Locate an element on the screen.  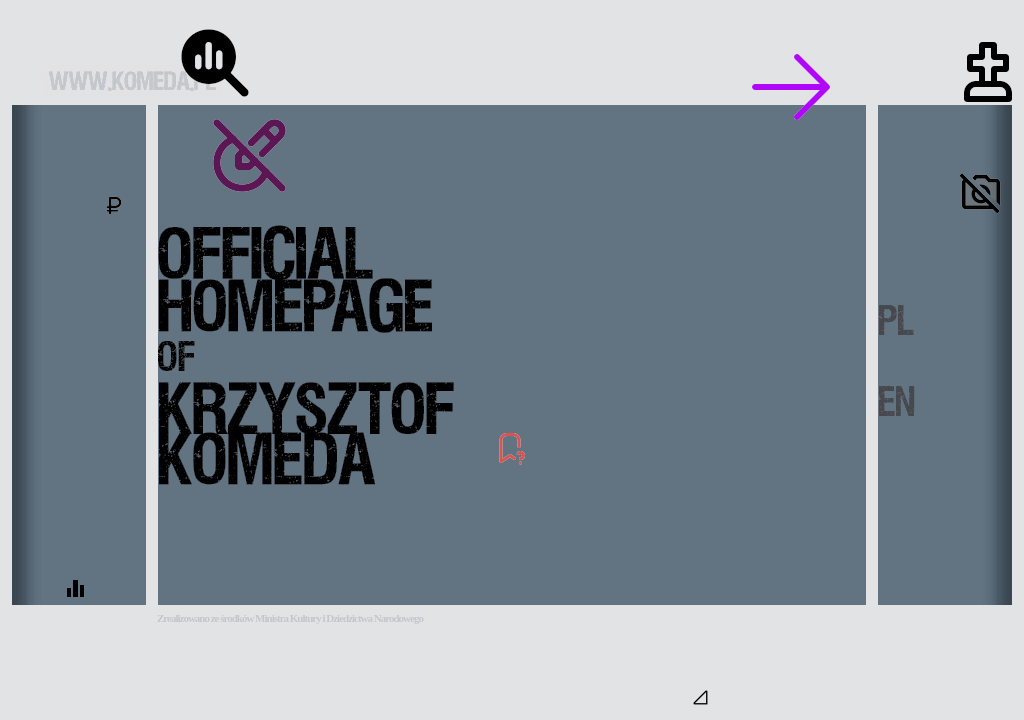
editing is disabled or unavailable is located at coordinates (249, 155).